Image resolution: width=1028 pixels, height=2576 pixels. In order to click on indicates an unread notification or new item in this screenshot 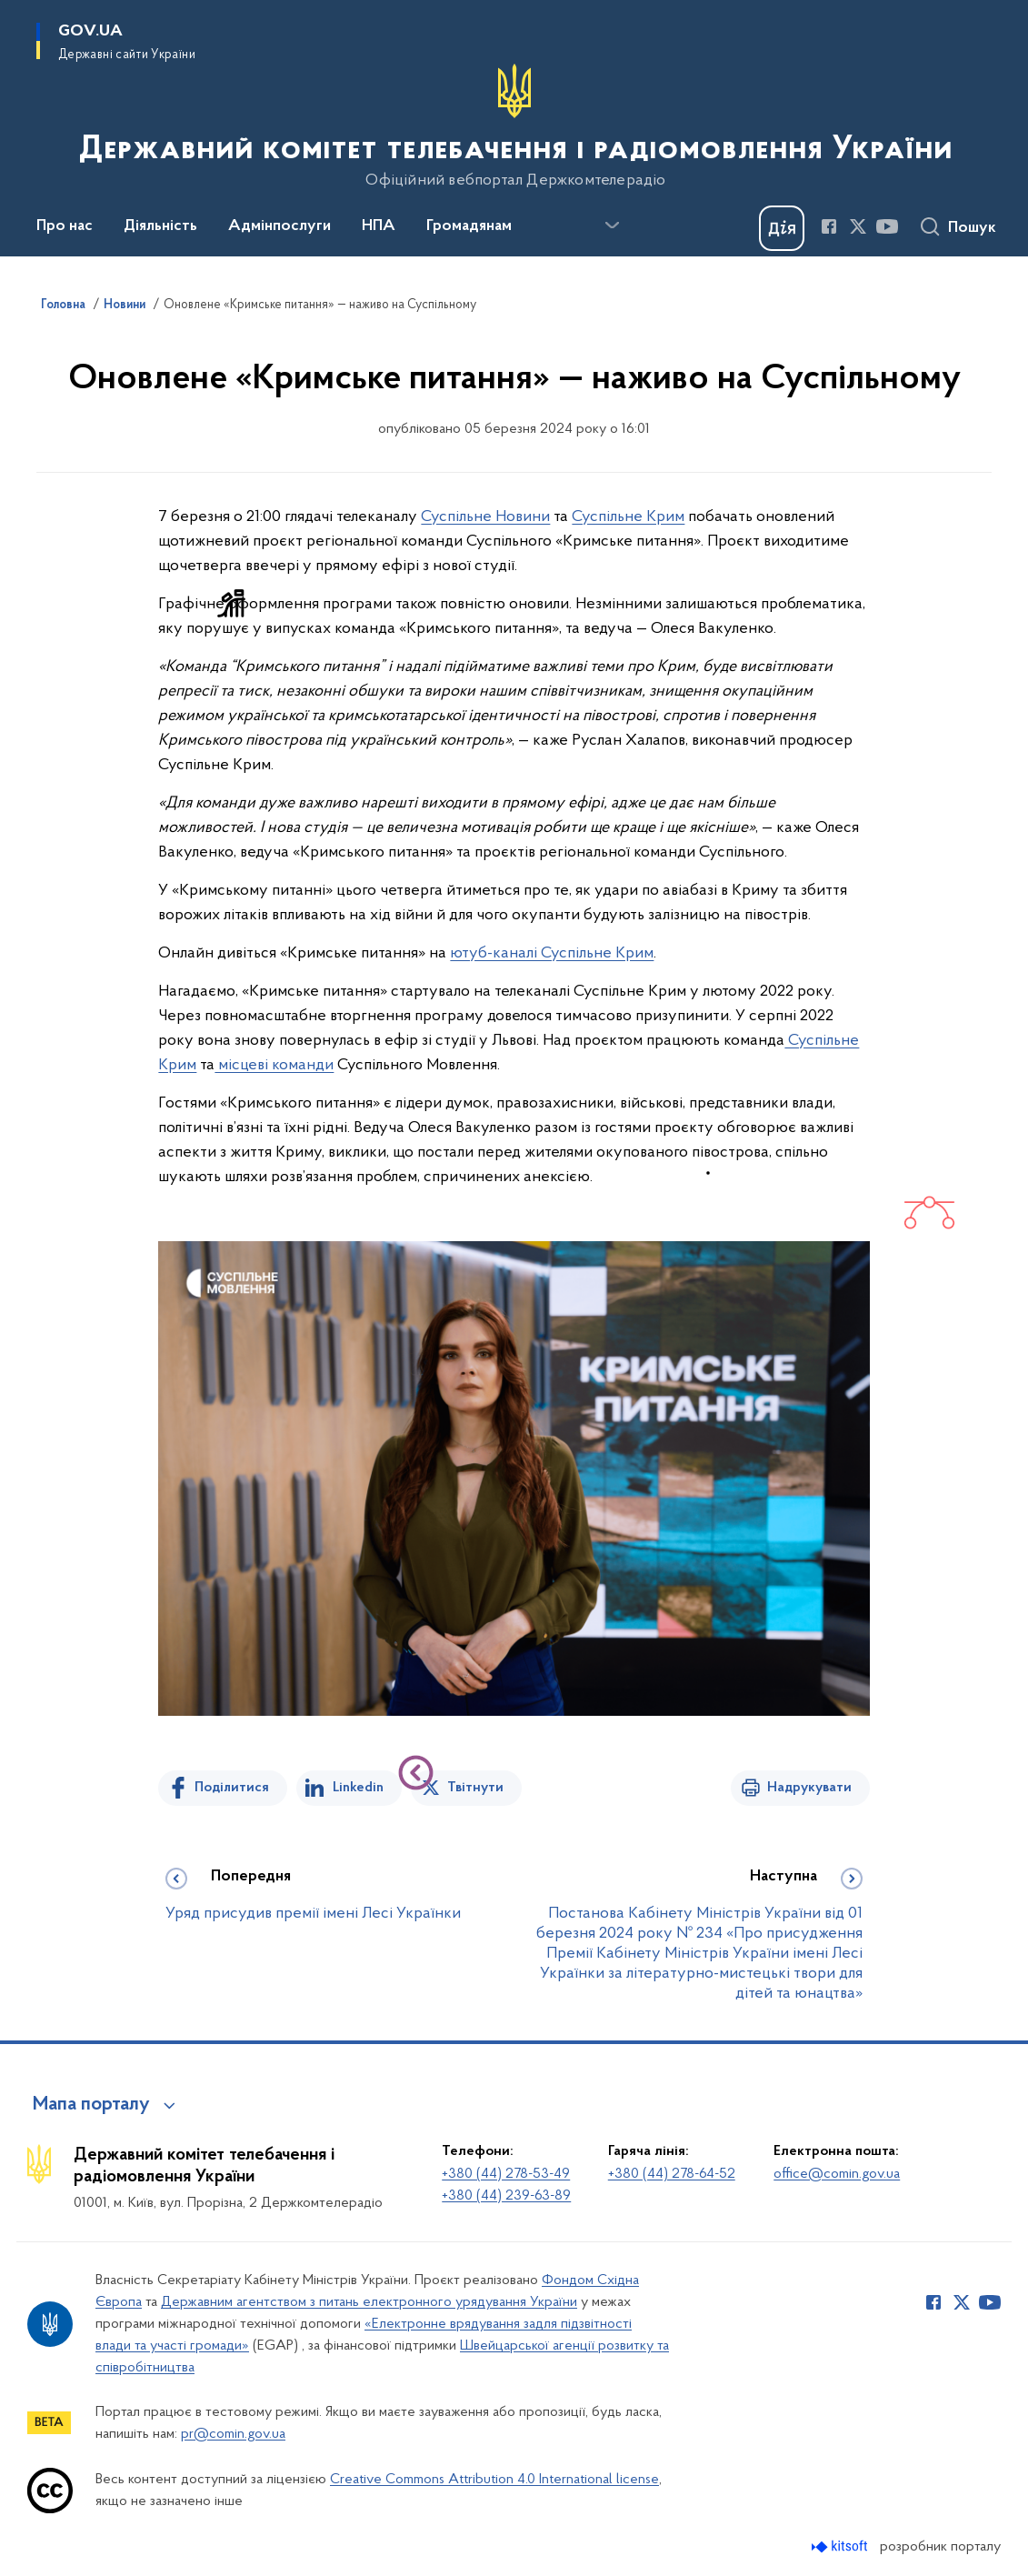, I will do `click(708, 1173)`.